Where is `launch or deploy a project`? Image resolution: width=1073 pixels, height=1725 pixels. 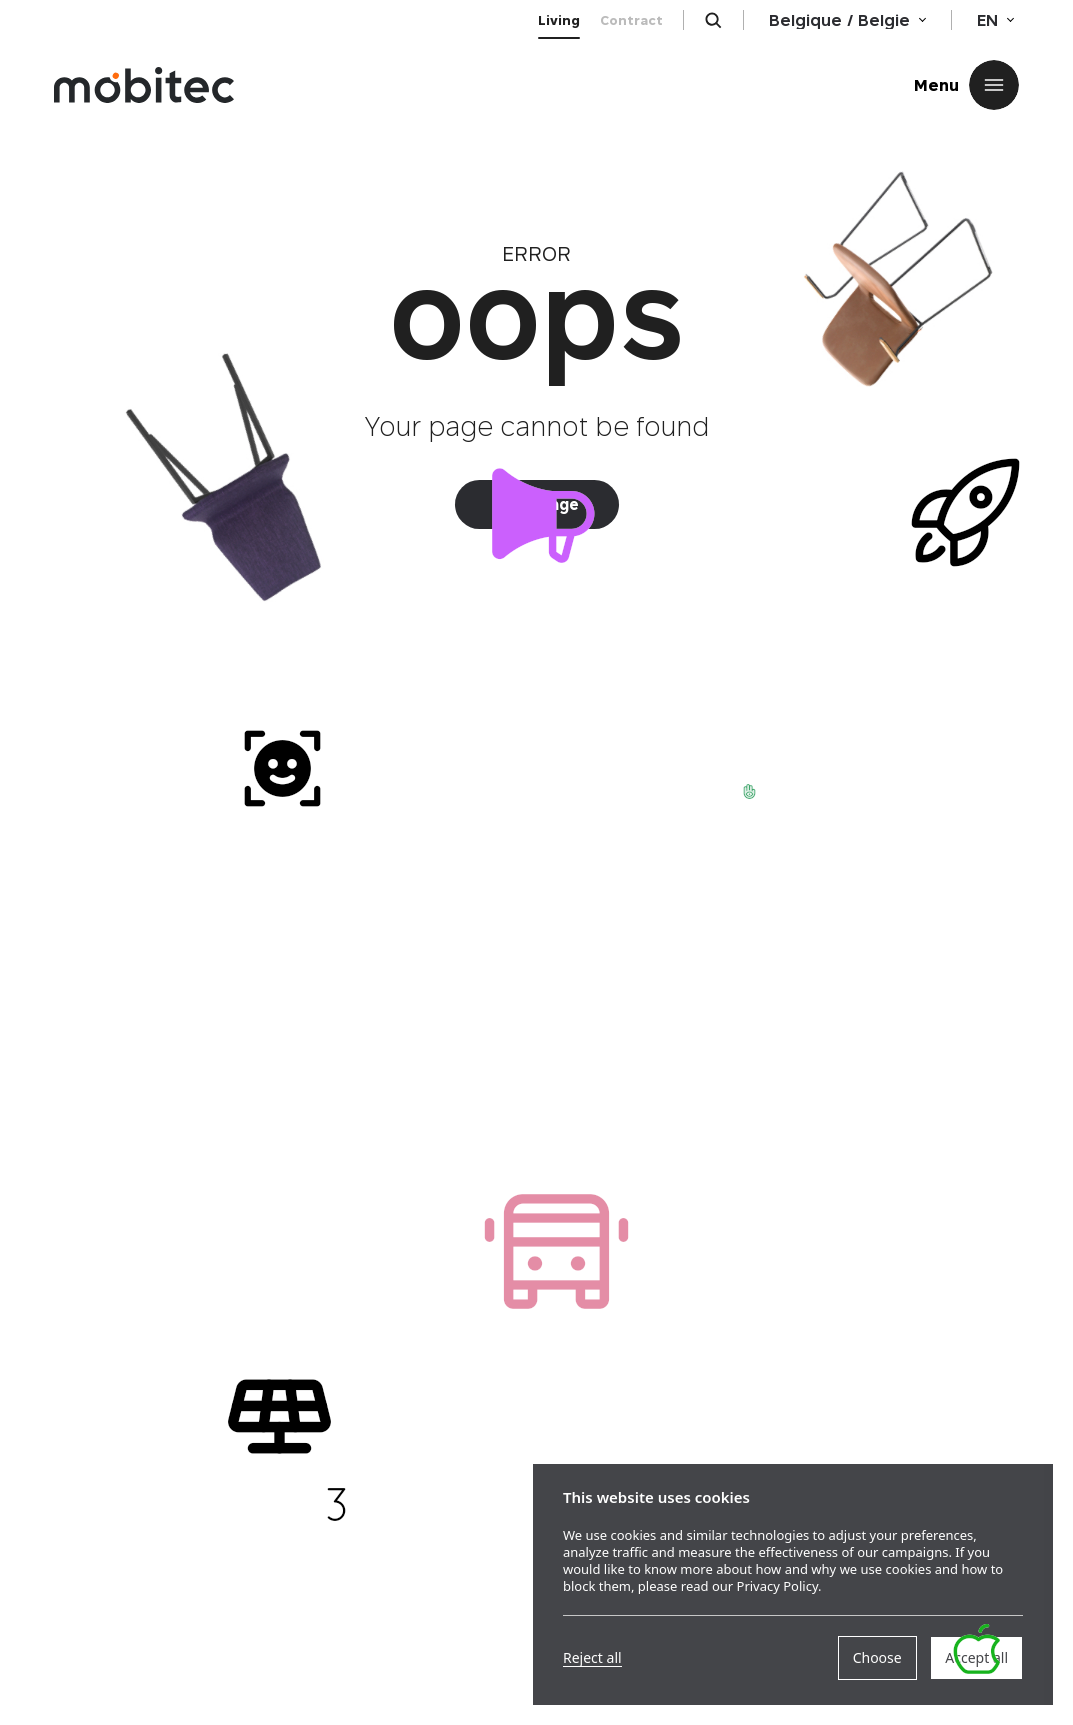
launch or deploy a project is located at coordinates (965, 512).